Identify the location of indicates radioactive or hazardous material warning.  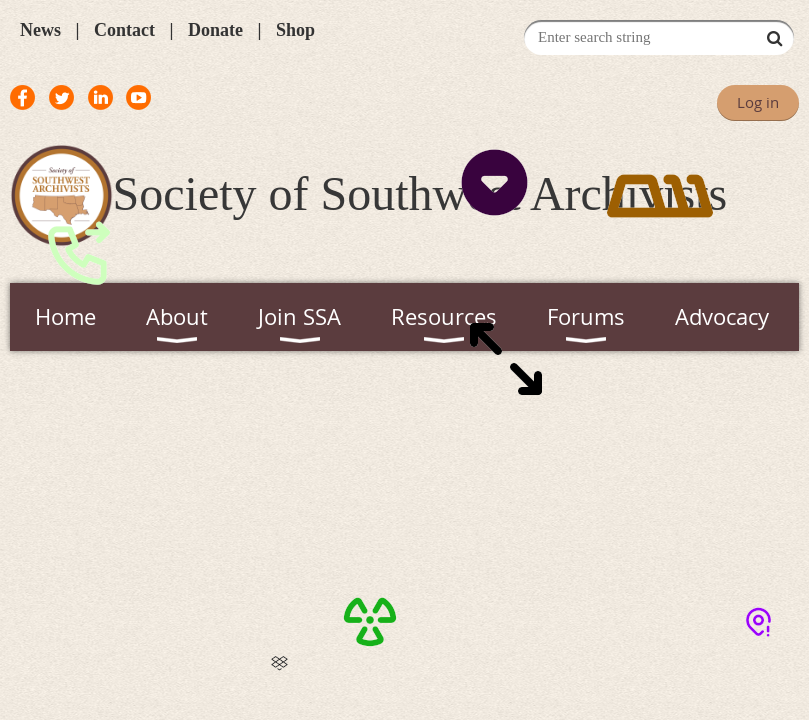
(370, 620).